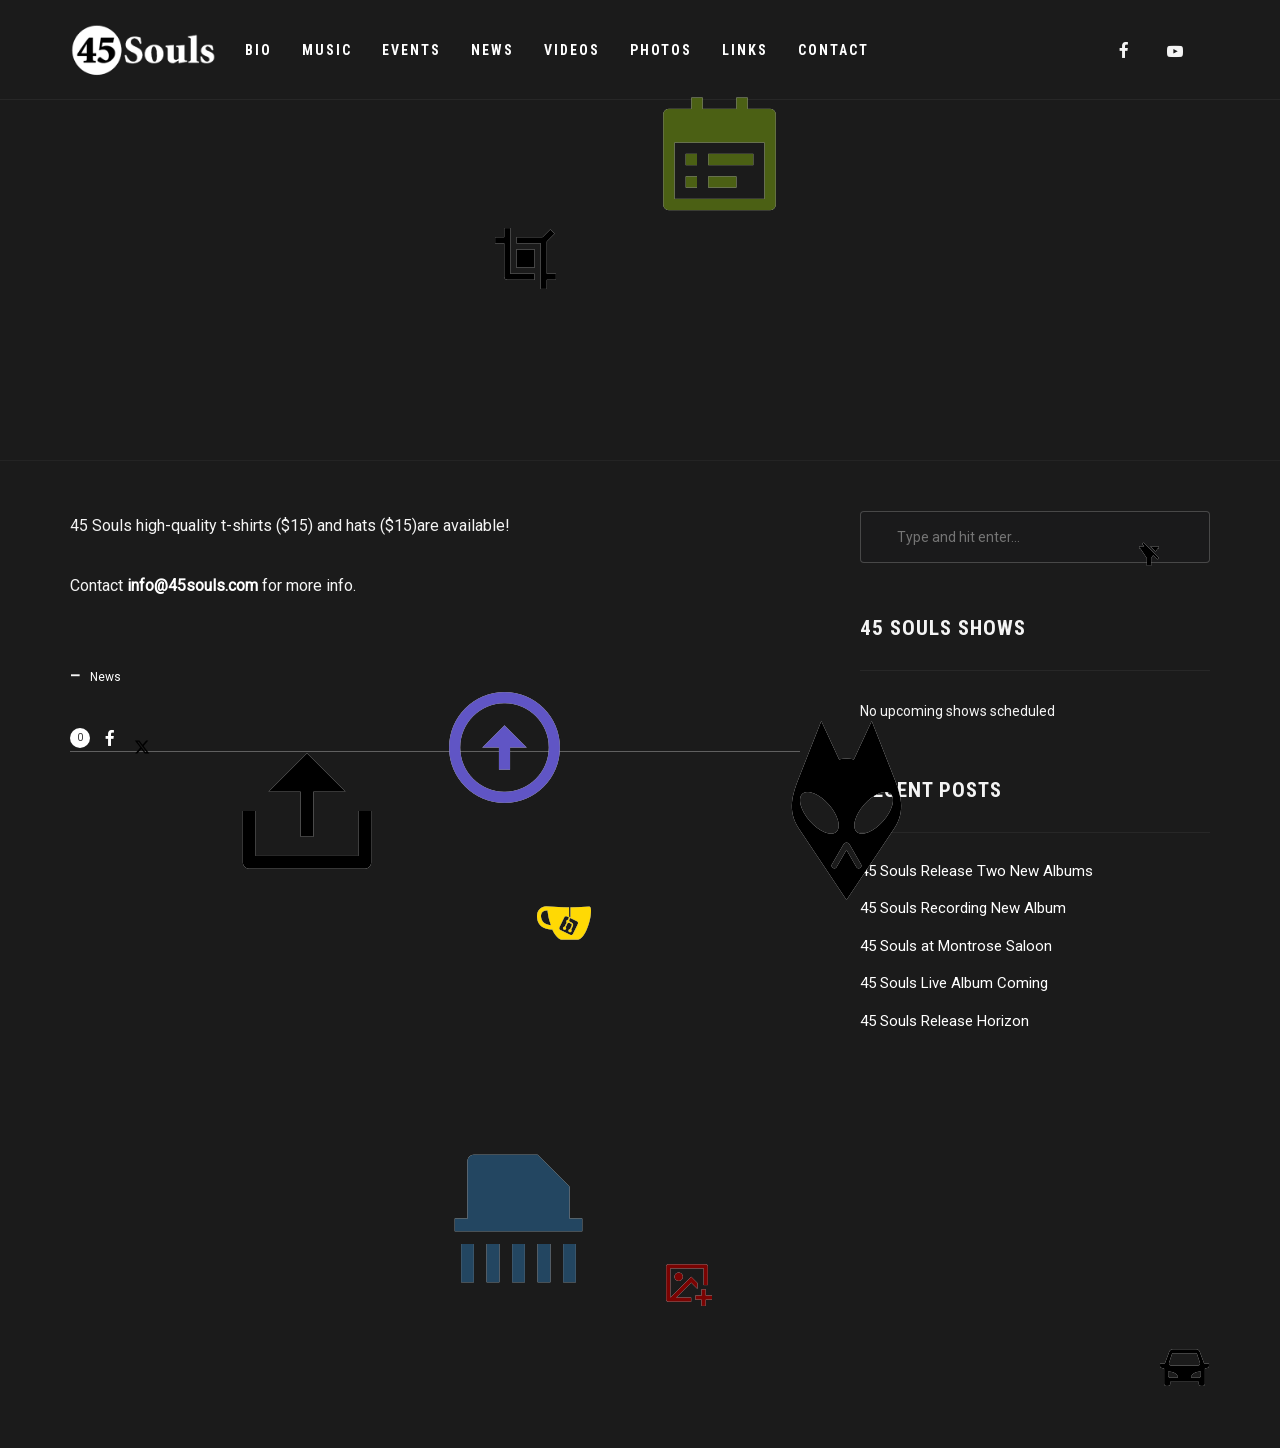  I want to click on select car or driving mode for navigation, so click(1184, 1365).